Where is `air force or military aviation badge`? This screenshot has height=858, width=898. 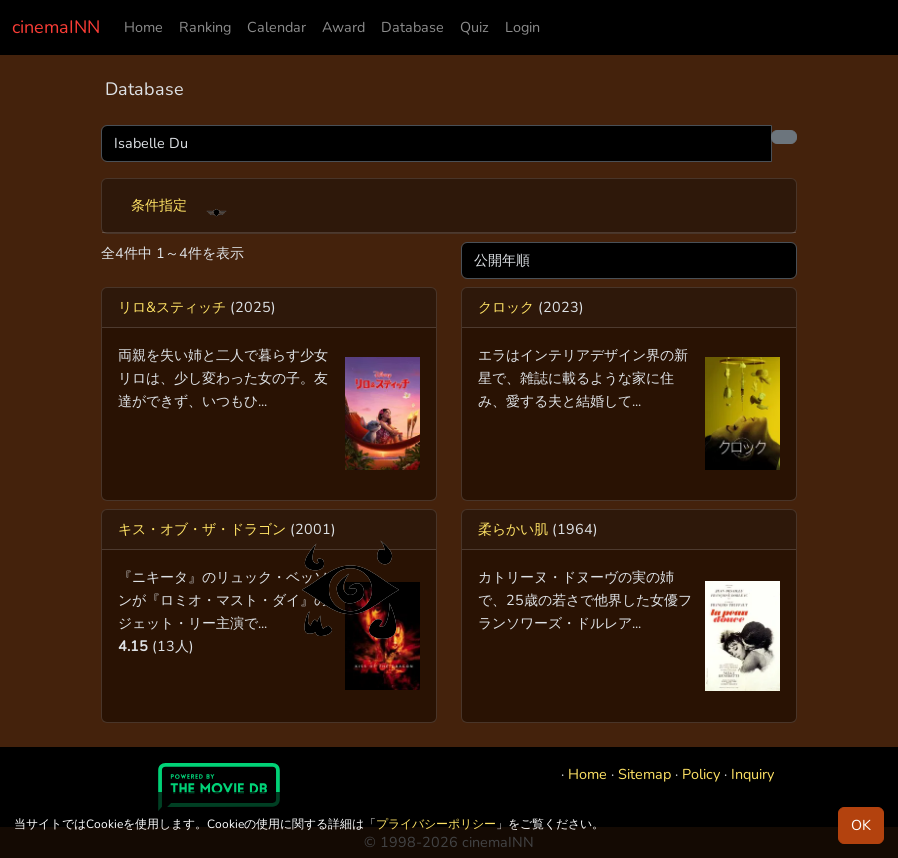 air force or military aviation badge is located at coordinates (216, 212).